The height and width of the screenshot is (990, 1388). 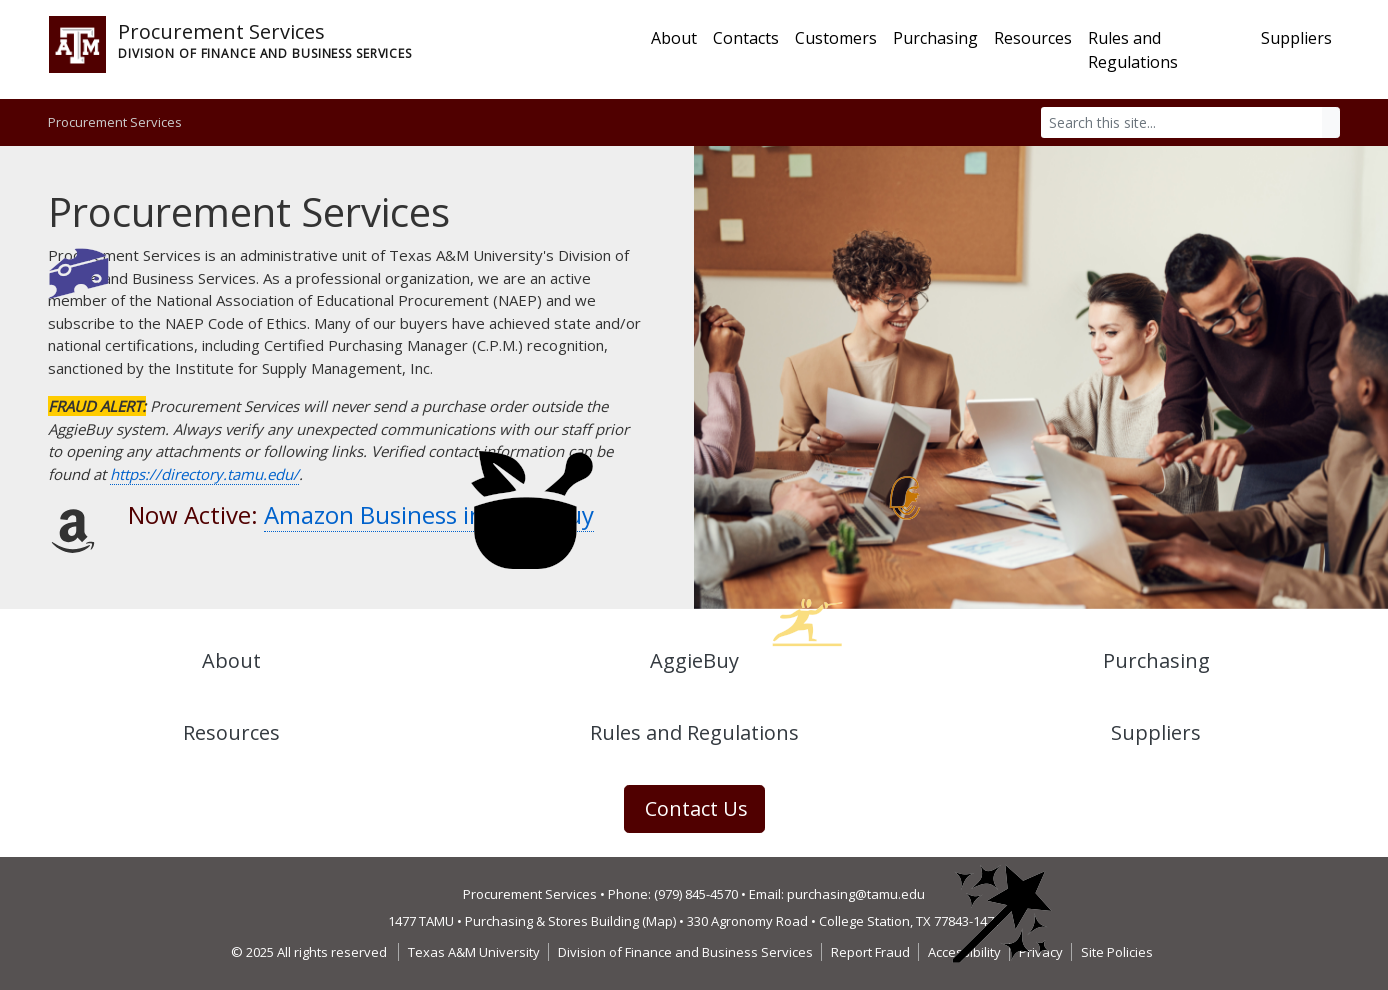 I want to click on access fencing sports content or activities, so click(x=807, y=622).